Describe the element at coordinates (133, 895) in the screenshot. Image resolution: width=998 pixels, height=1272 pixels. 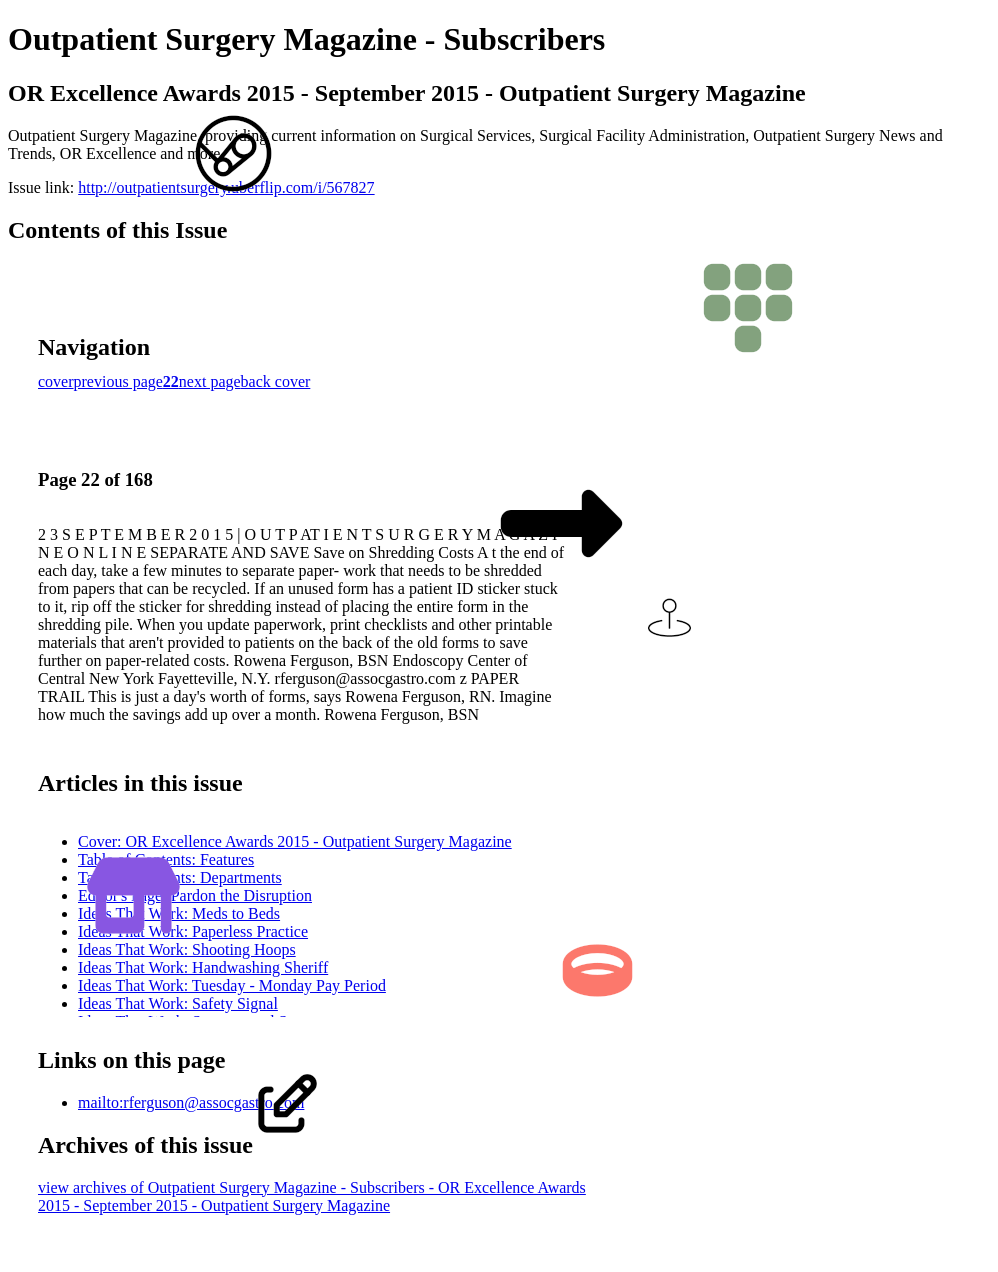
I see `open the store or shop` at that location.